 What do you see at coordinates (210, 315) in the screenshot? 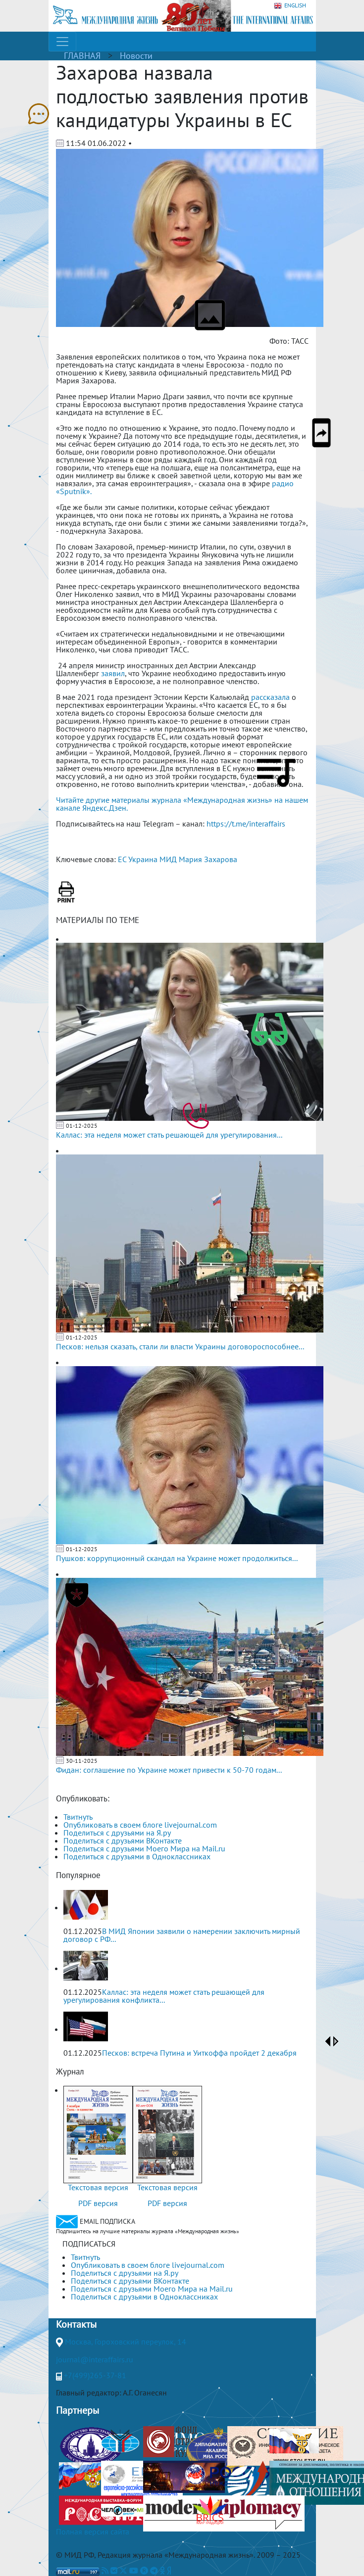
I see `view image or photo` at bounding box center [210, 315].